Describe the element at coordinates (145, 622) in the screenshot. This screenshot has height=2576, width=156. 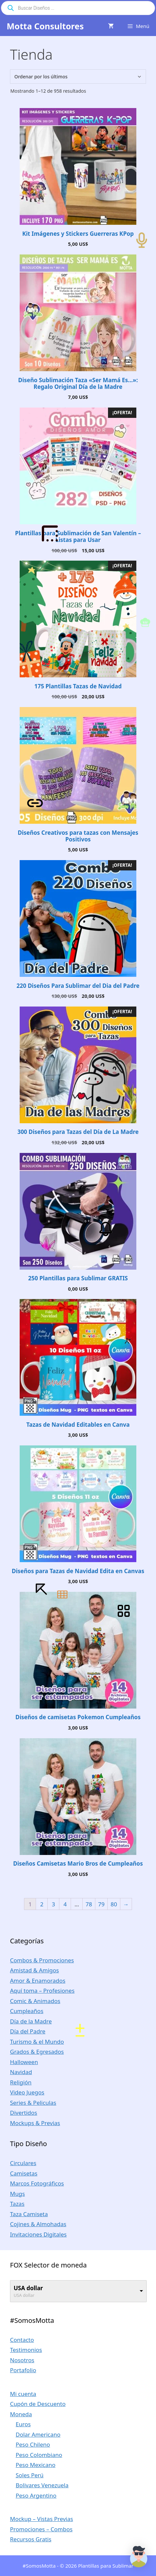
I see `access cooking or recipe features` at that location.